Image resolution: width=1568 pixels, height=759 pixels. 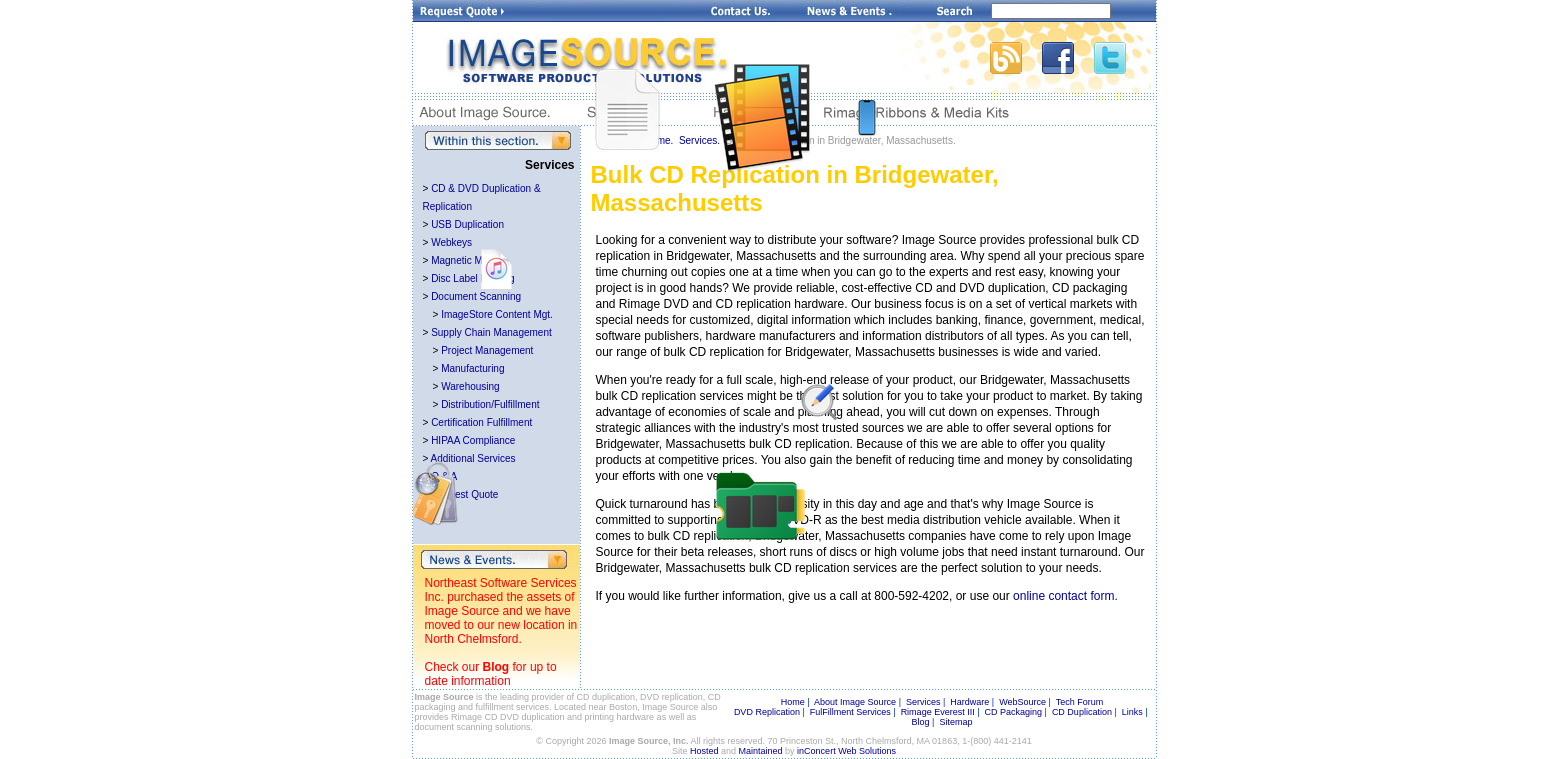 What do you see at coordinates (867, 118) in the screenshot?
I see `iPhone 14 device icon` at bounding box center [867, 118].